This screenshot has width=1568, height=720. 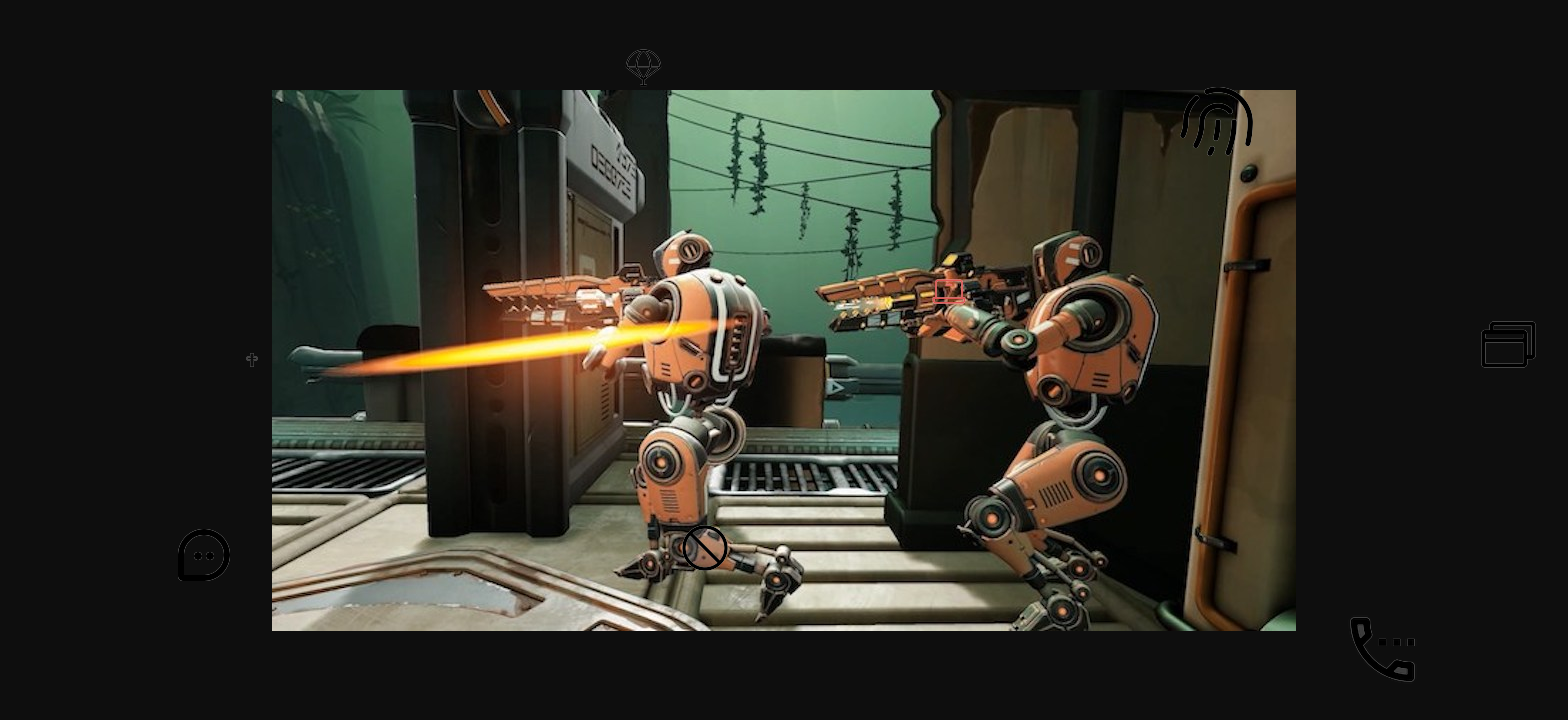 I want to click on open multiple browser windows, so click(x=1508, y=344).